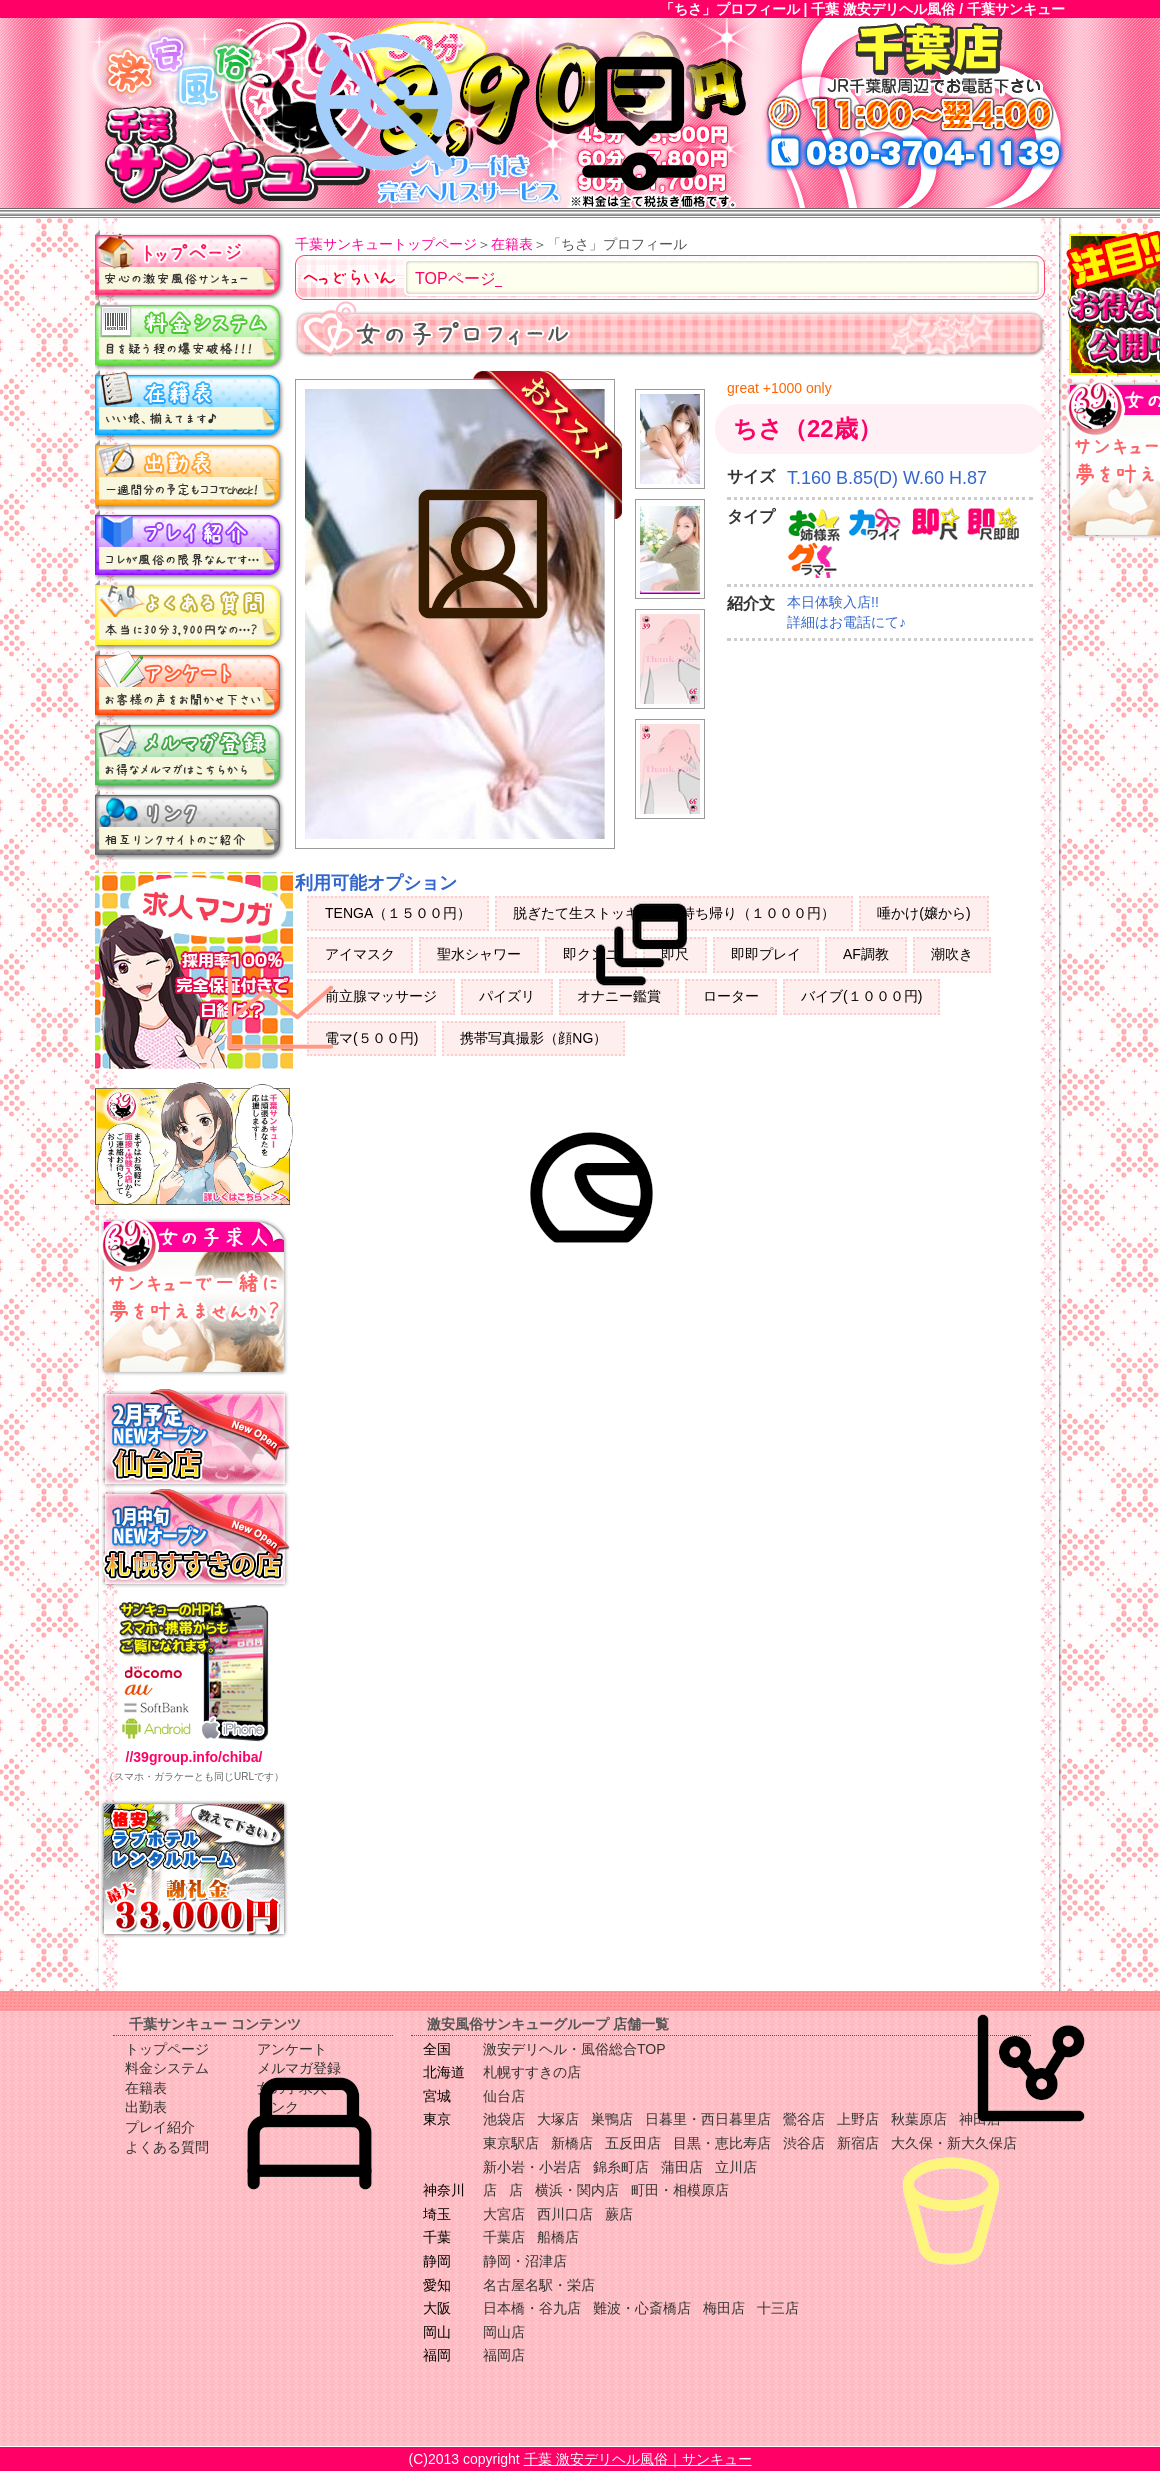 The height and width of the screenshot is (2471, 1160). What do you see at coordinates (641, 944) in the screenshot?
I see `view dynamic or stacked content feed` at bounding box center [641, 944].